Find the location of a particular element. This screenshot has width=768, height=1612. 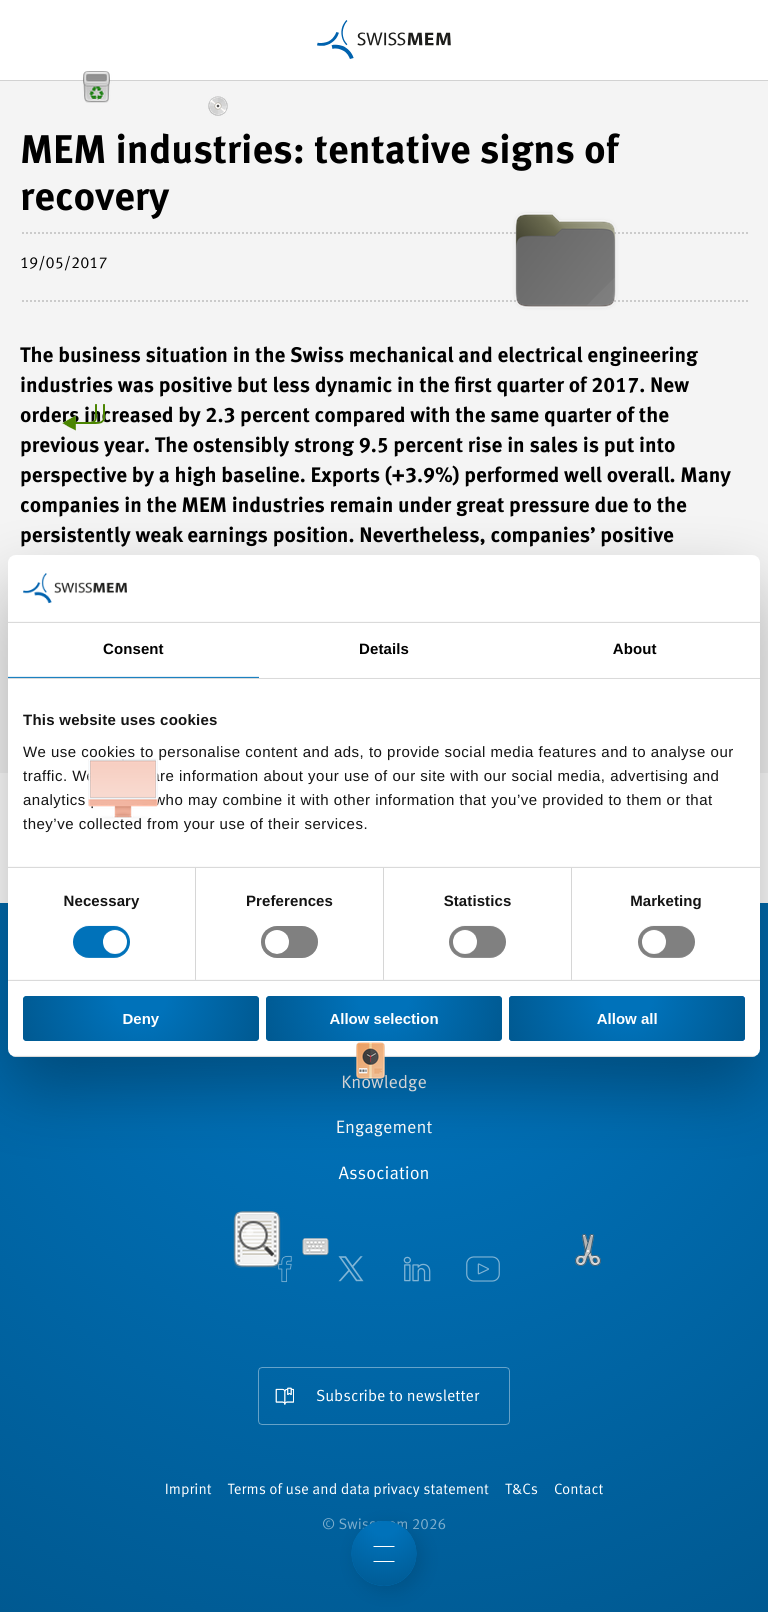

open the trash or recycle bin is located at coordinates (96, 86).